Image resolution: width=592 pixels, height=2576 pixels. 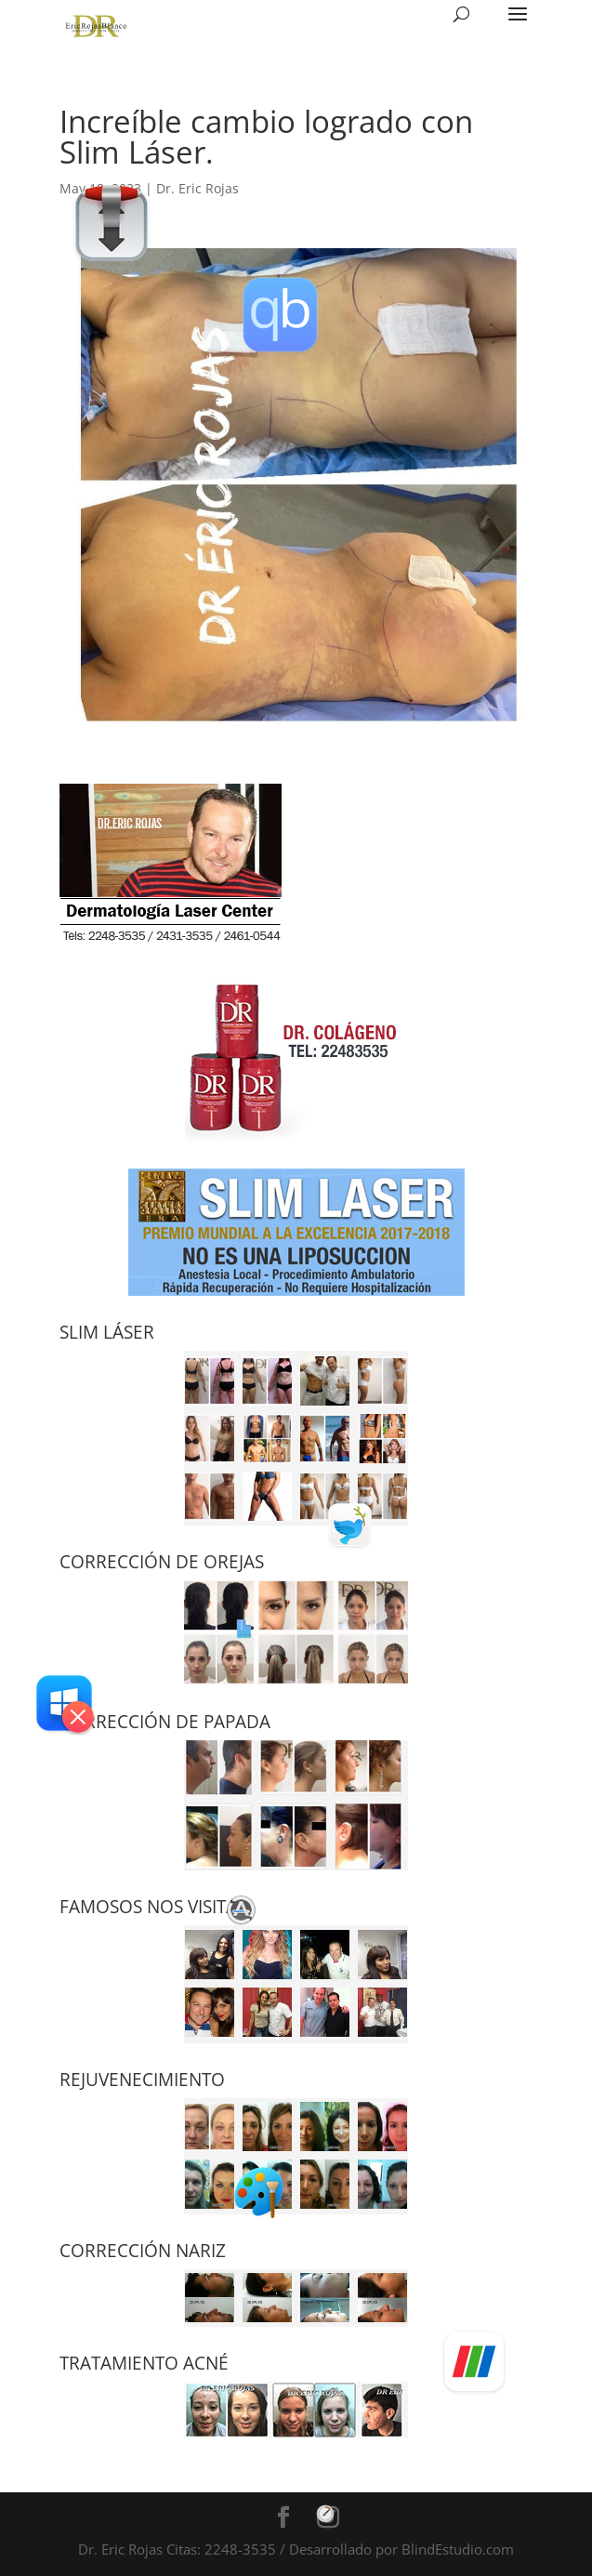 I want to click on a VirtualBox virtual machine disk file, so click(x=243, y=1629).